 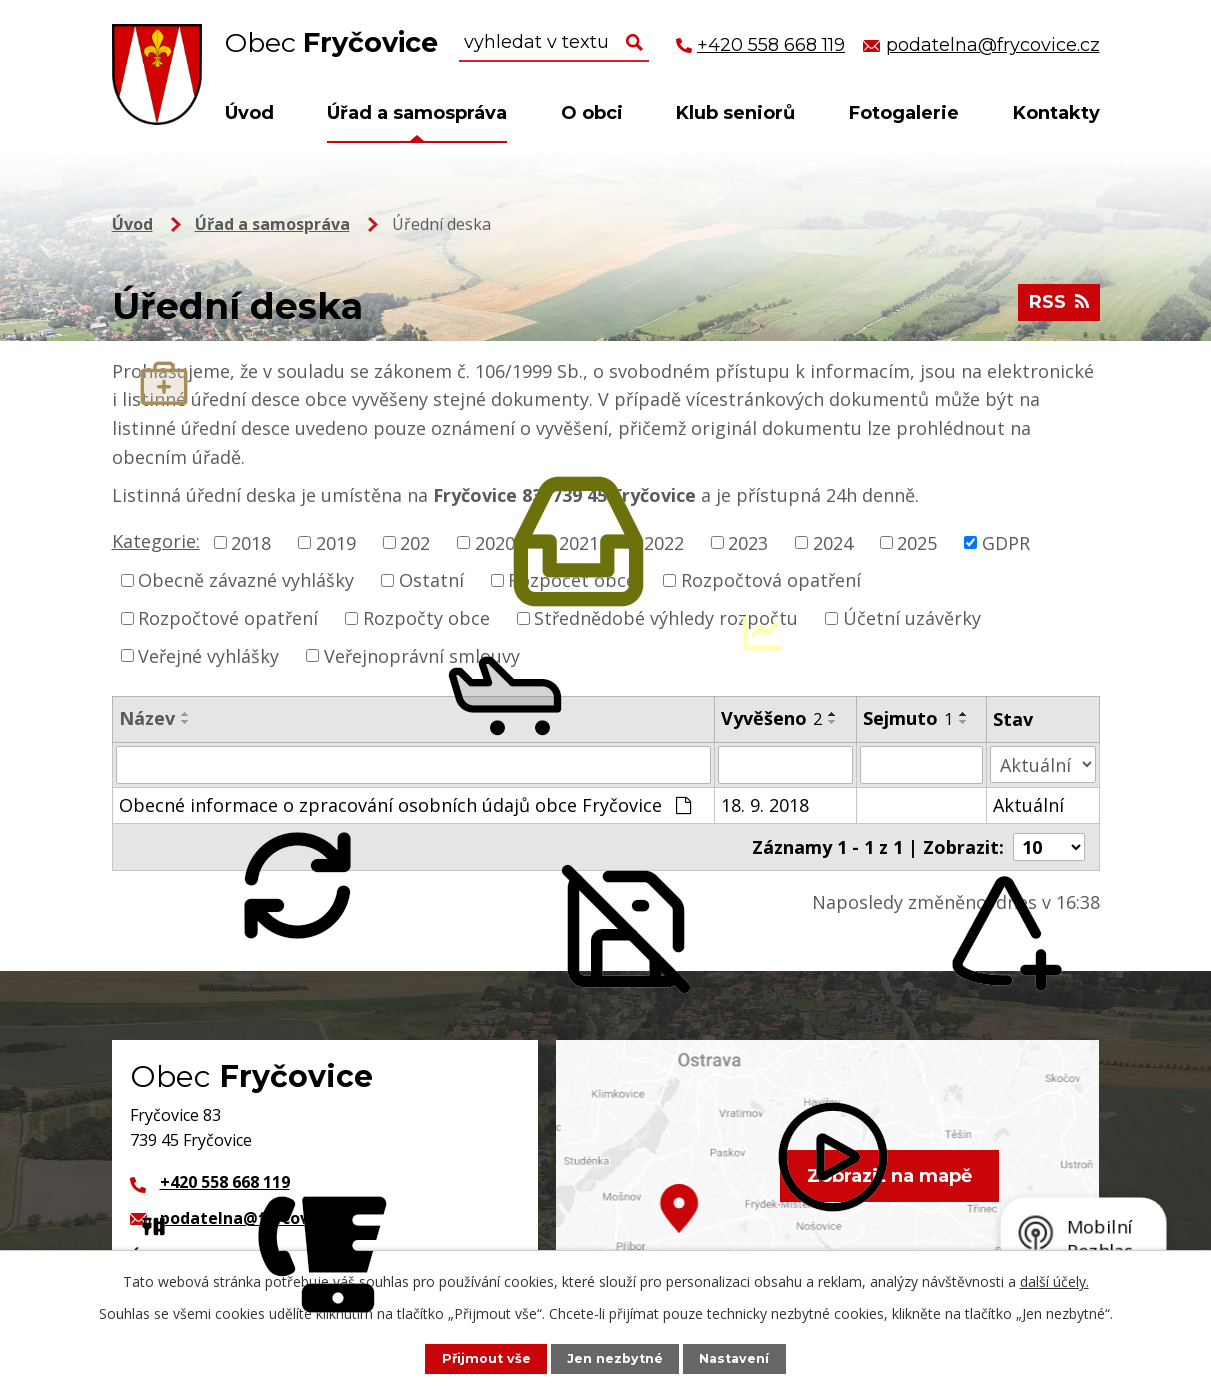 What do you see at coordinates (164, 385) in the screenshot?
I see `access medical or health resources` at bounding box center [164, 385].